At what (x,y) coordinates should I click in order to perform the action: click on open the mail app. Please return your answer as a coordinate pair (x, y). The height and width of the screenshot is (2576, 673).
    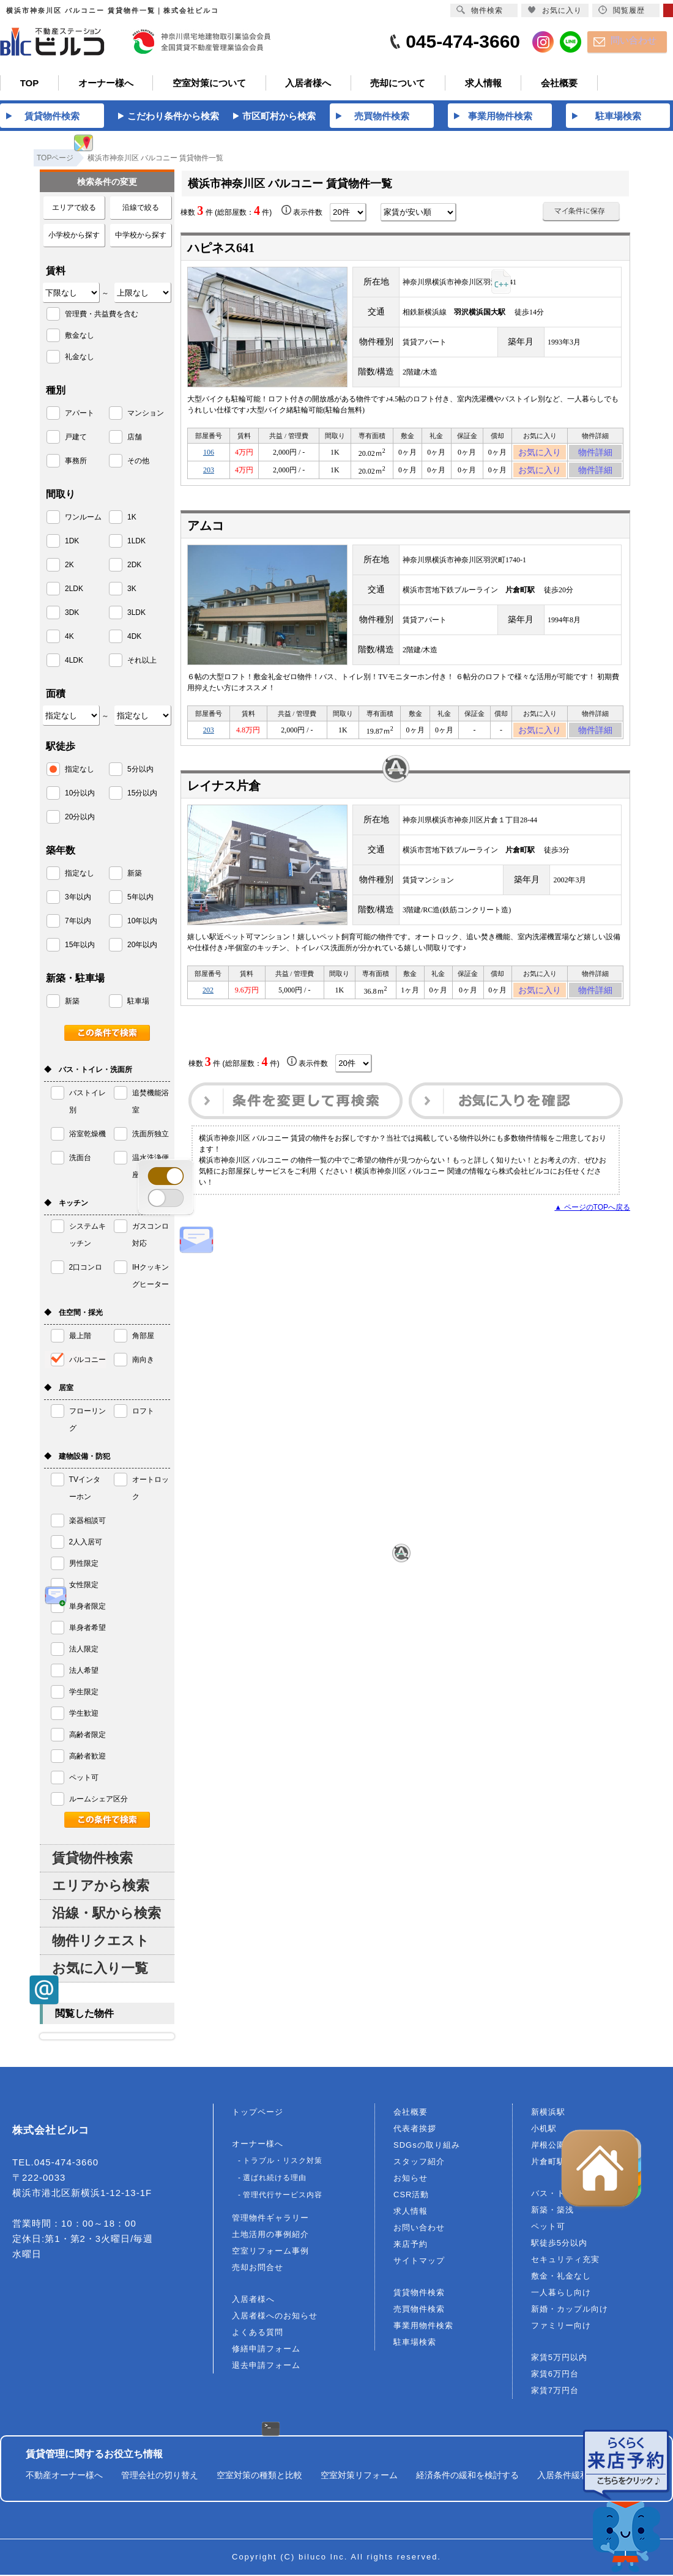
    Looking at the image, I should click on (196, 1240).